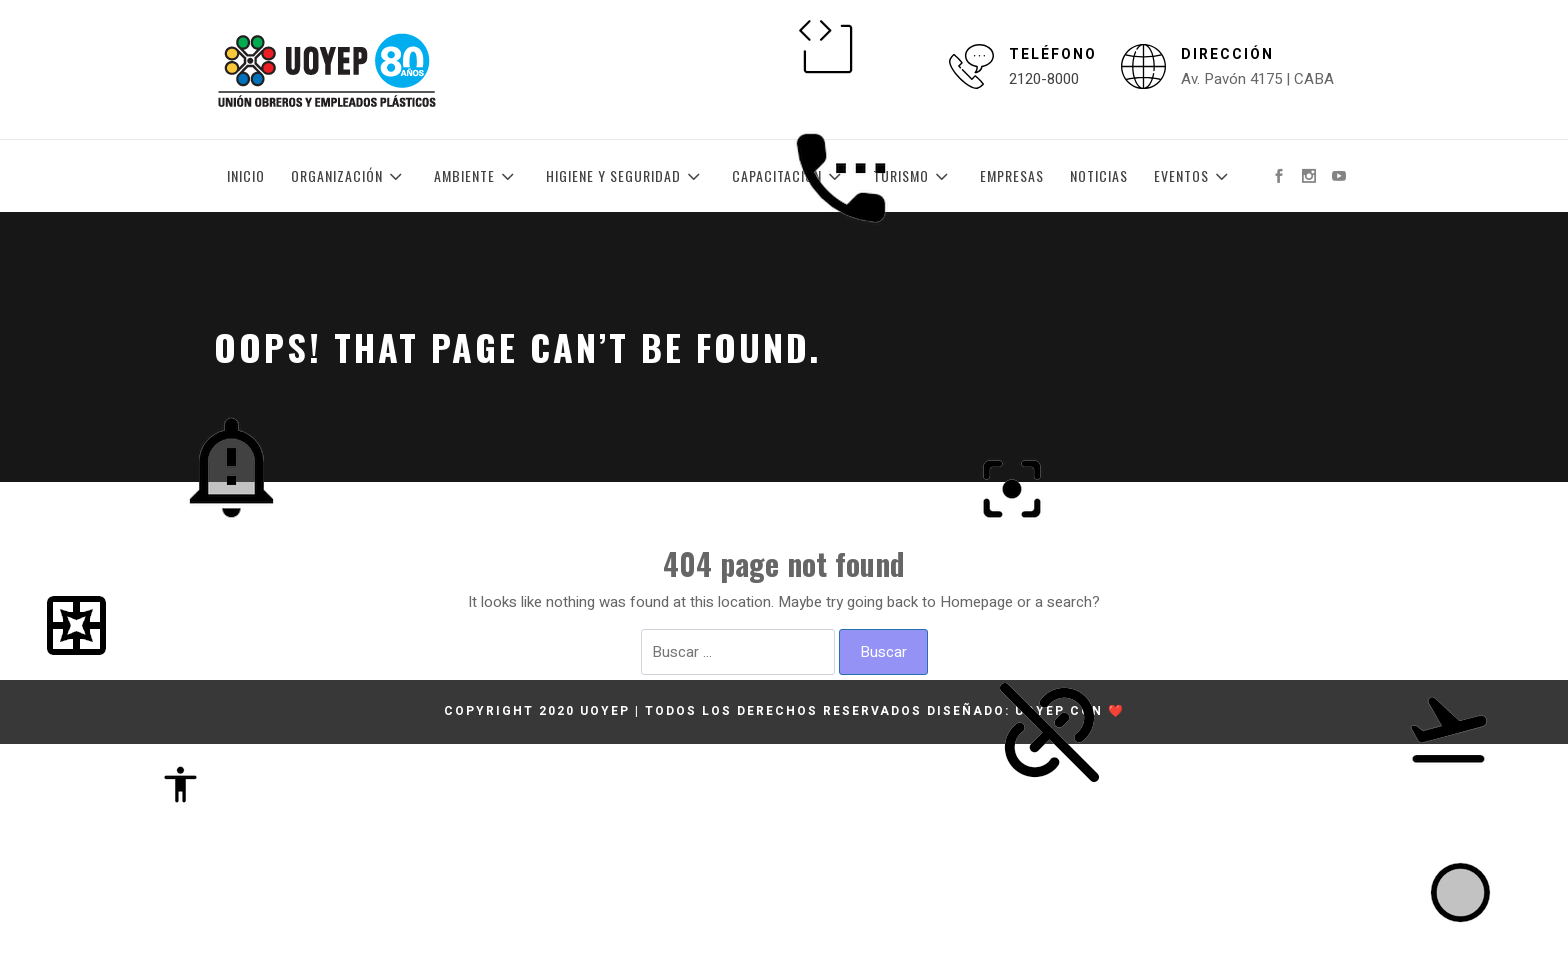 This screenshot has width=1568, height=969. Describe the element at coordinates (231, 466) in the screenshot. I see `important notification requiring attention` at that location.